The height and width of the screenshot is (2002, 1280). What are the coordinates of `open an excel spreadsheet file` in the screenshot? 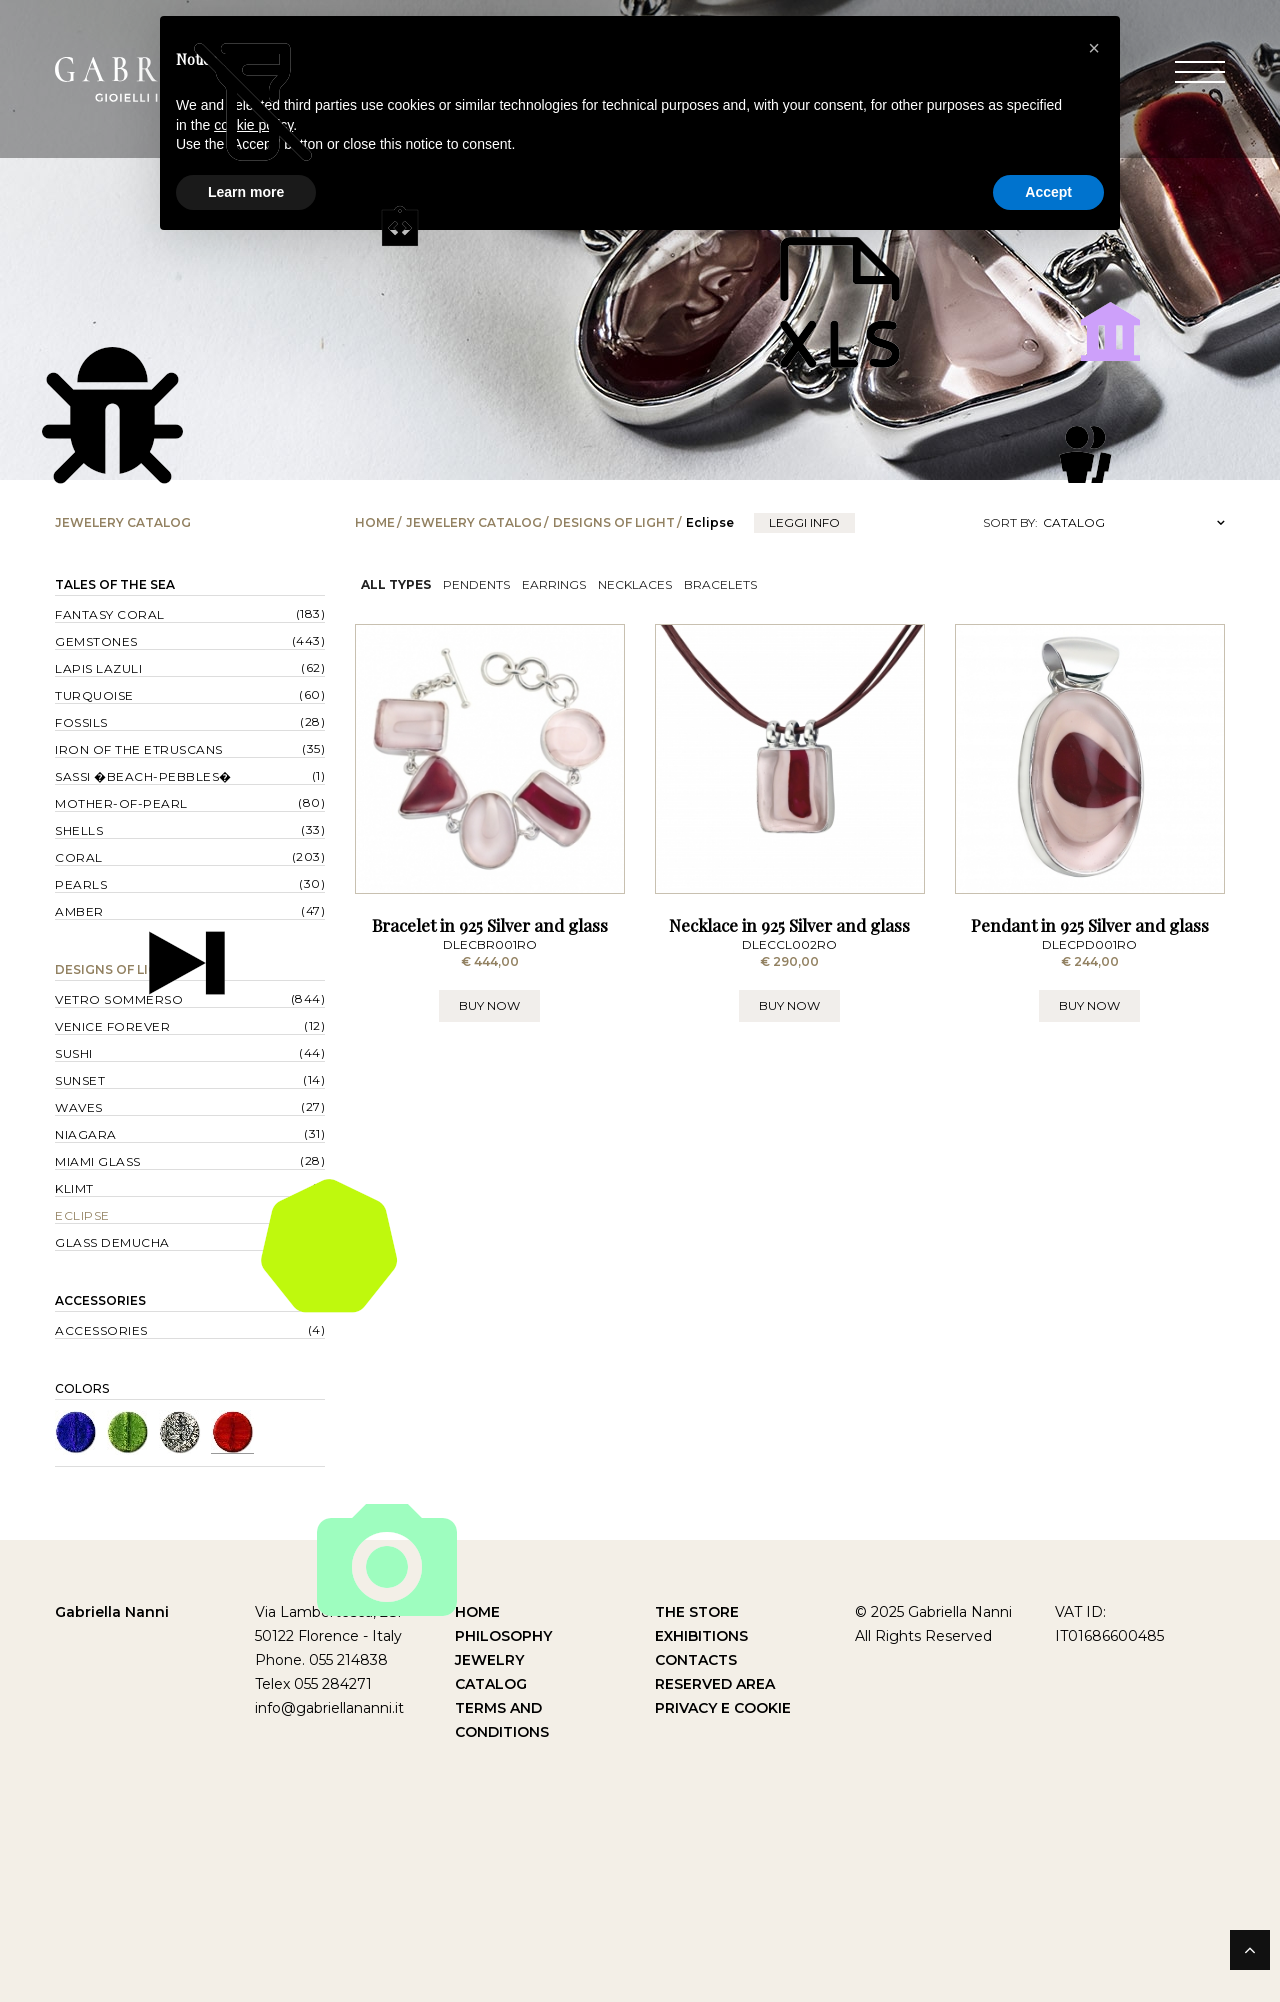 It's located at (840, 308).